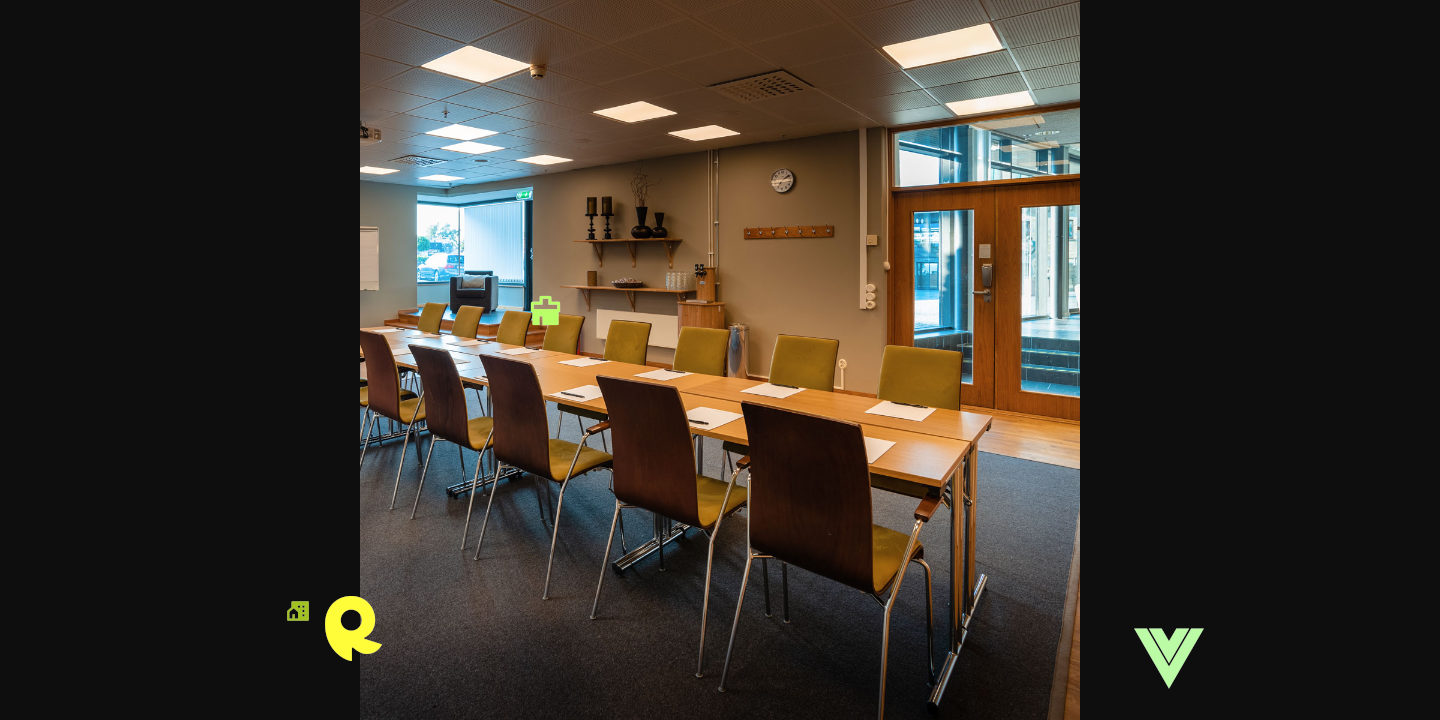 This screenshot has width=1440, height=720. Describe the element at coordinates (1169, 657) in the screenshot. I see `vue.js framework logo` at that location.